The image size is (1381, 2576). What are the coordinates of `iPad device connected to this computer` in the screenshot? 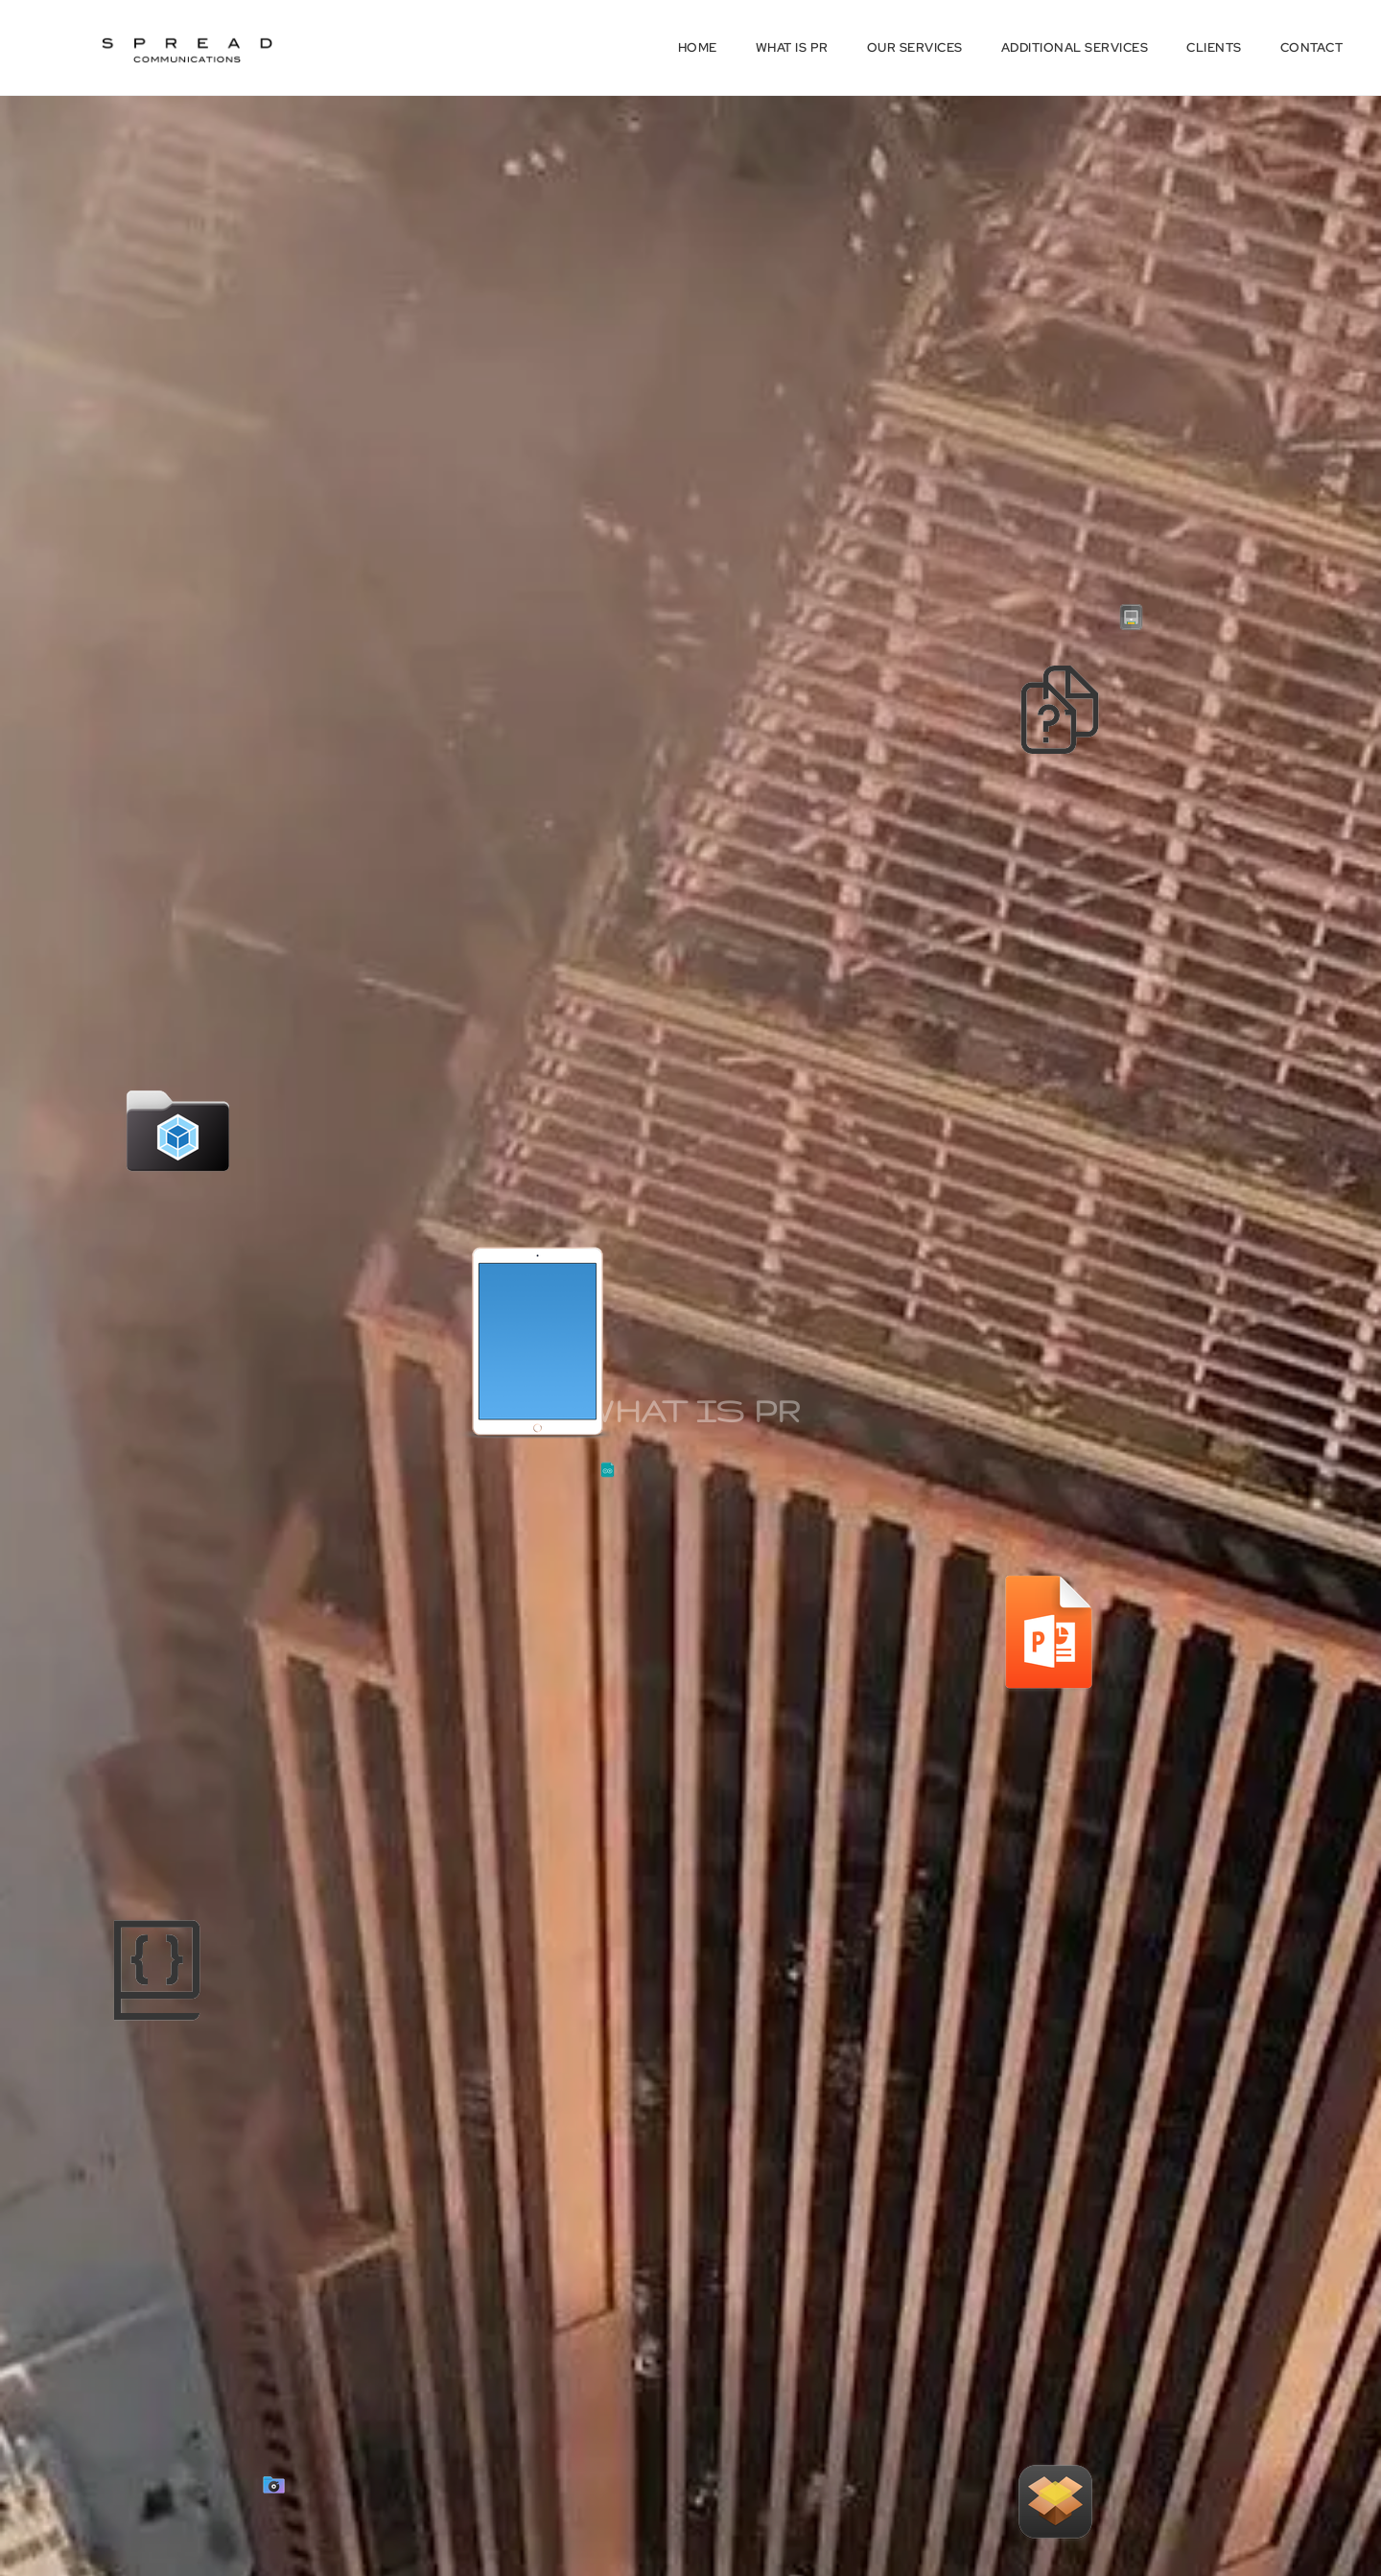 It's located at (537, 1343).